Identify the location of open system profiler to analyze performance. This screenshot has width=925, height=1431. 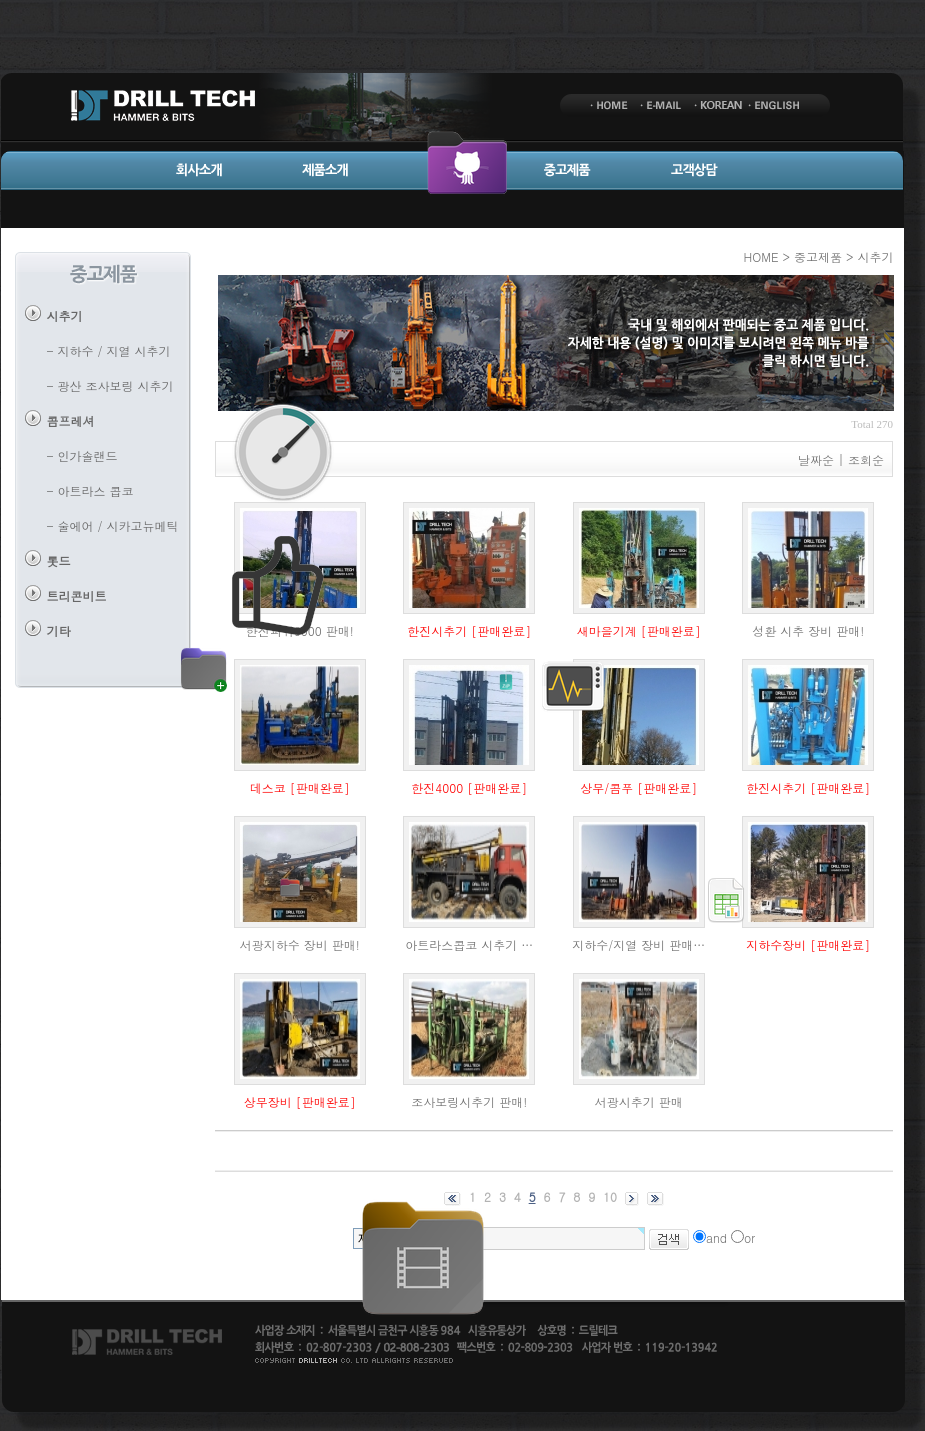
(283, 452).